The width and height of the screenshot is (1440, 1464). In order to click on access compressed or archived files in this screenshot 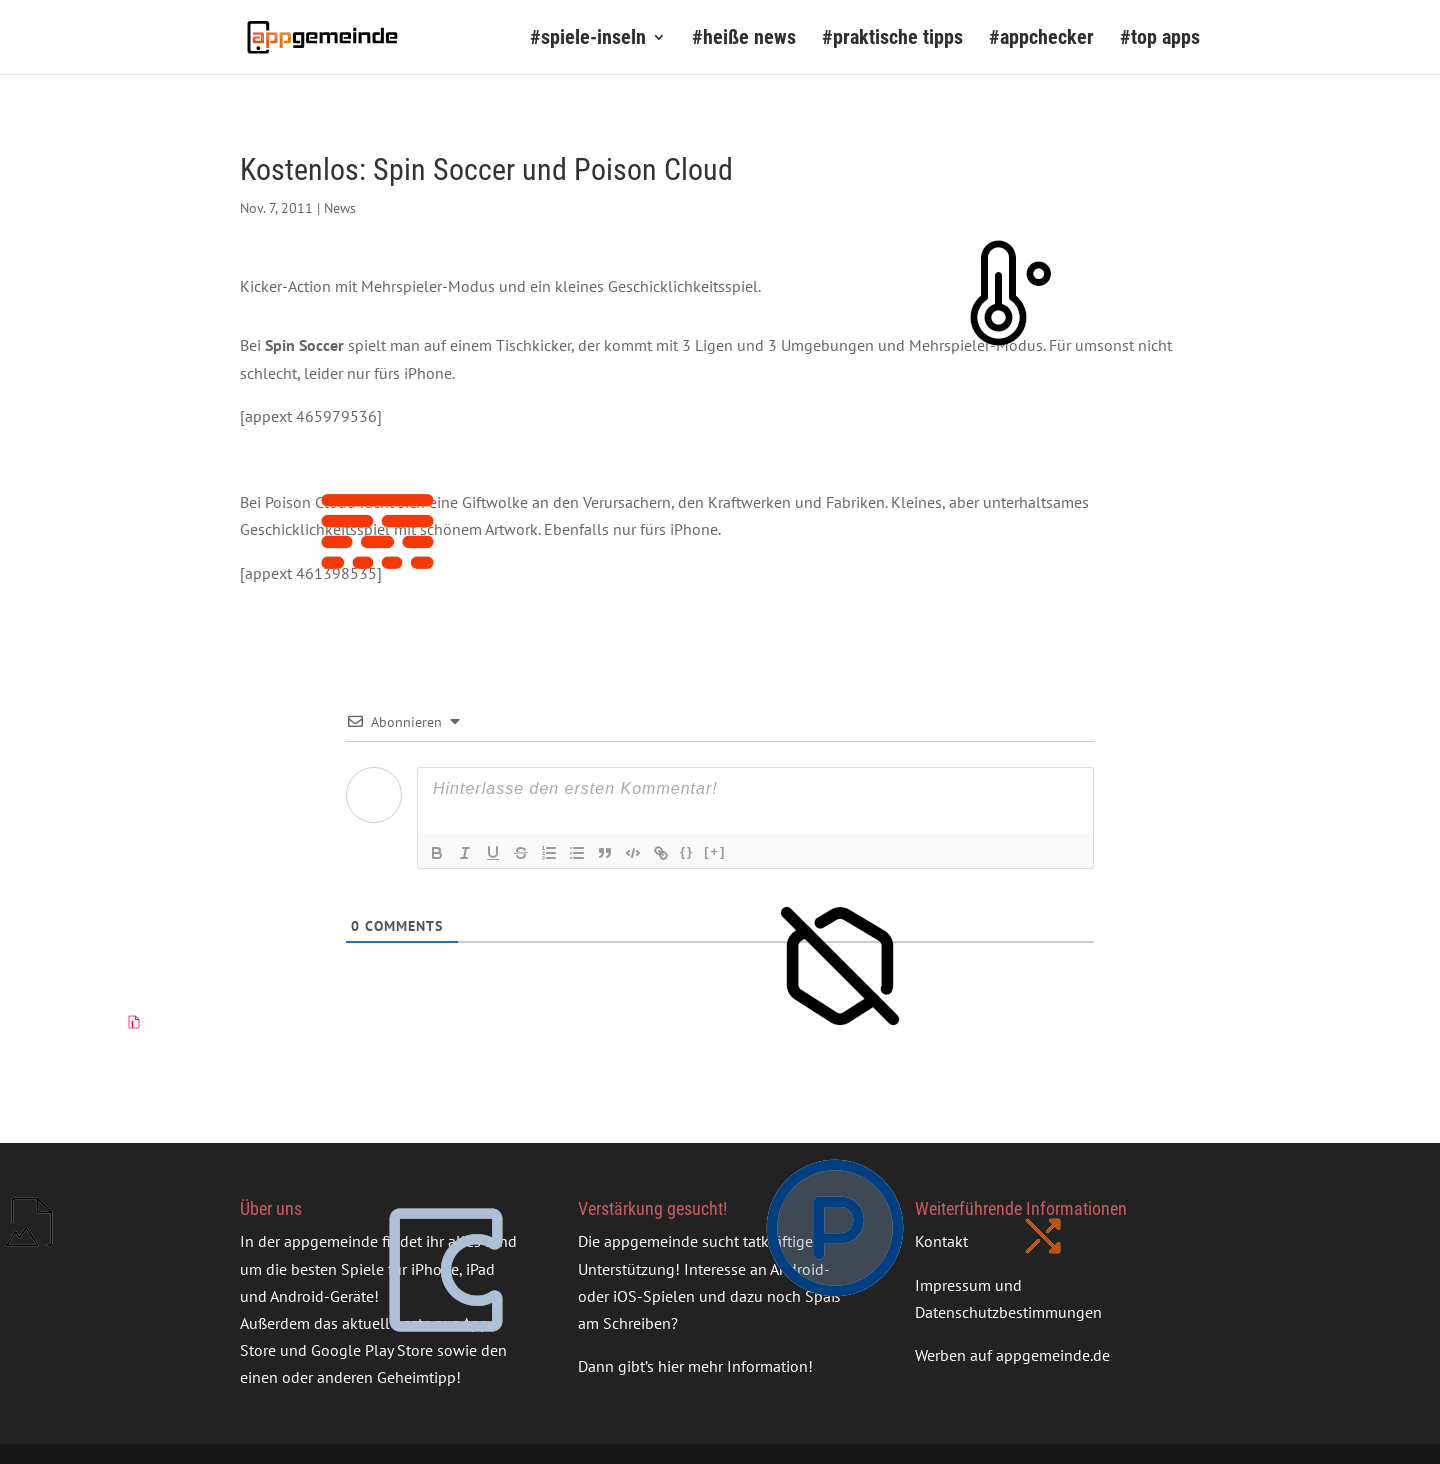, I will do `click(134, 1022)`.